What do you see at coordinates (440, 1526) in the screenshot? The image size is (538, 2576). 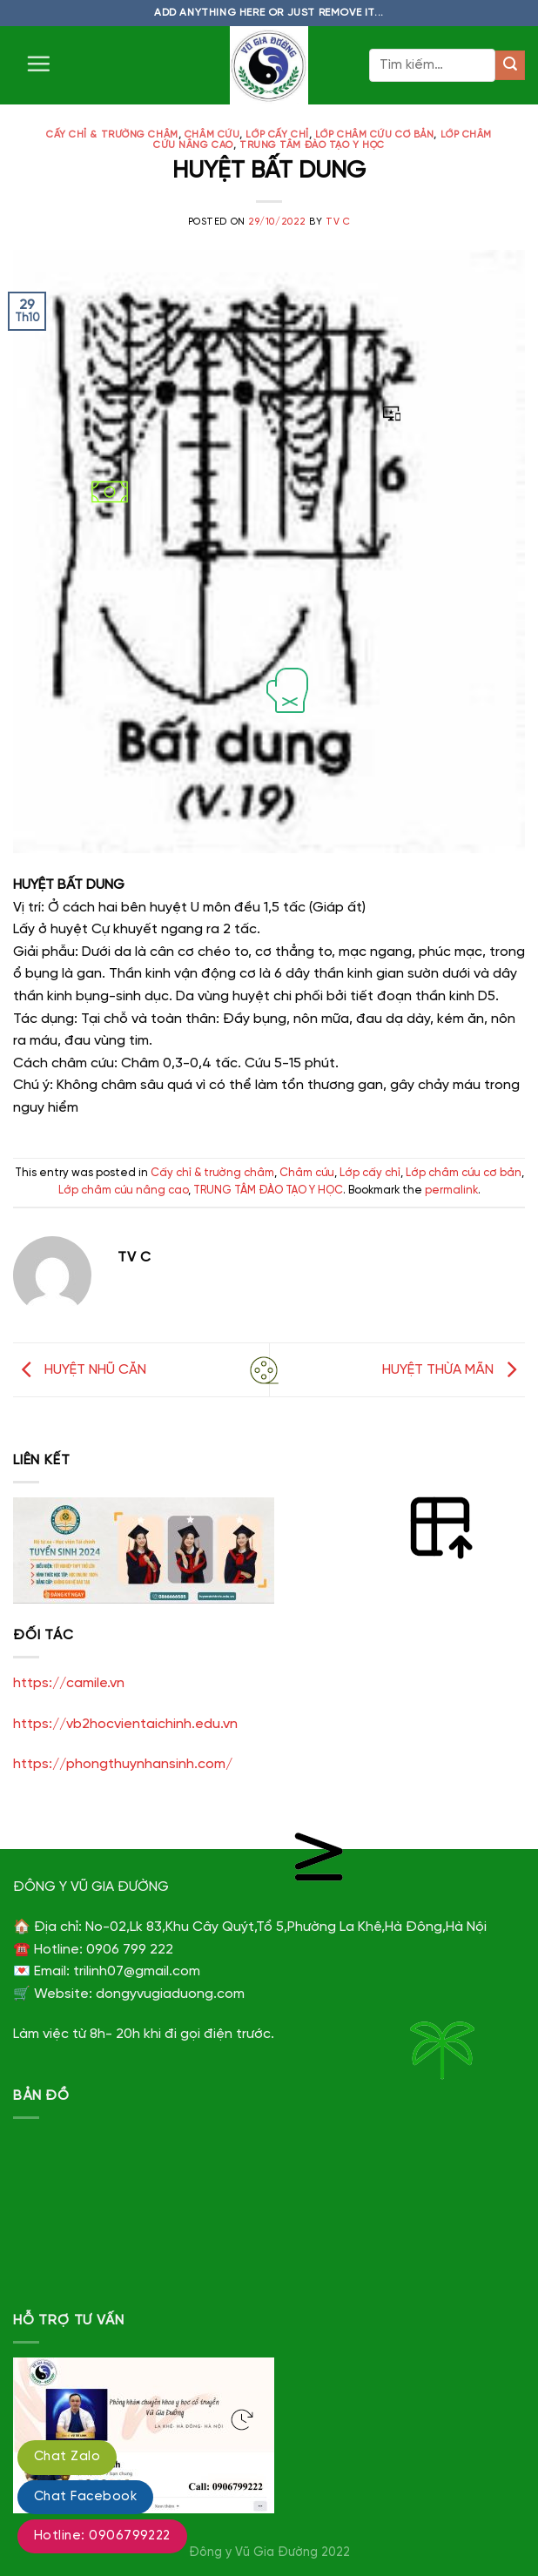 I see `import data into a table` at bounding box center [440, 1526].